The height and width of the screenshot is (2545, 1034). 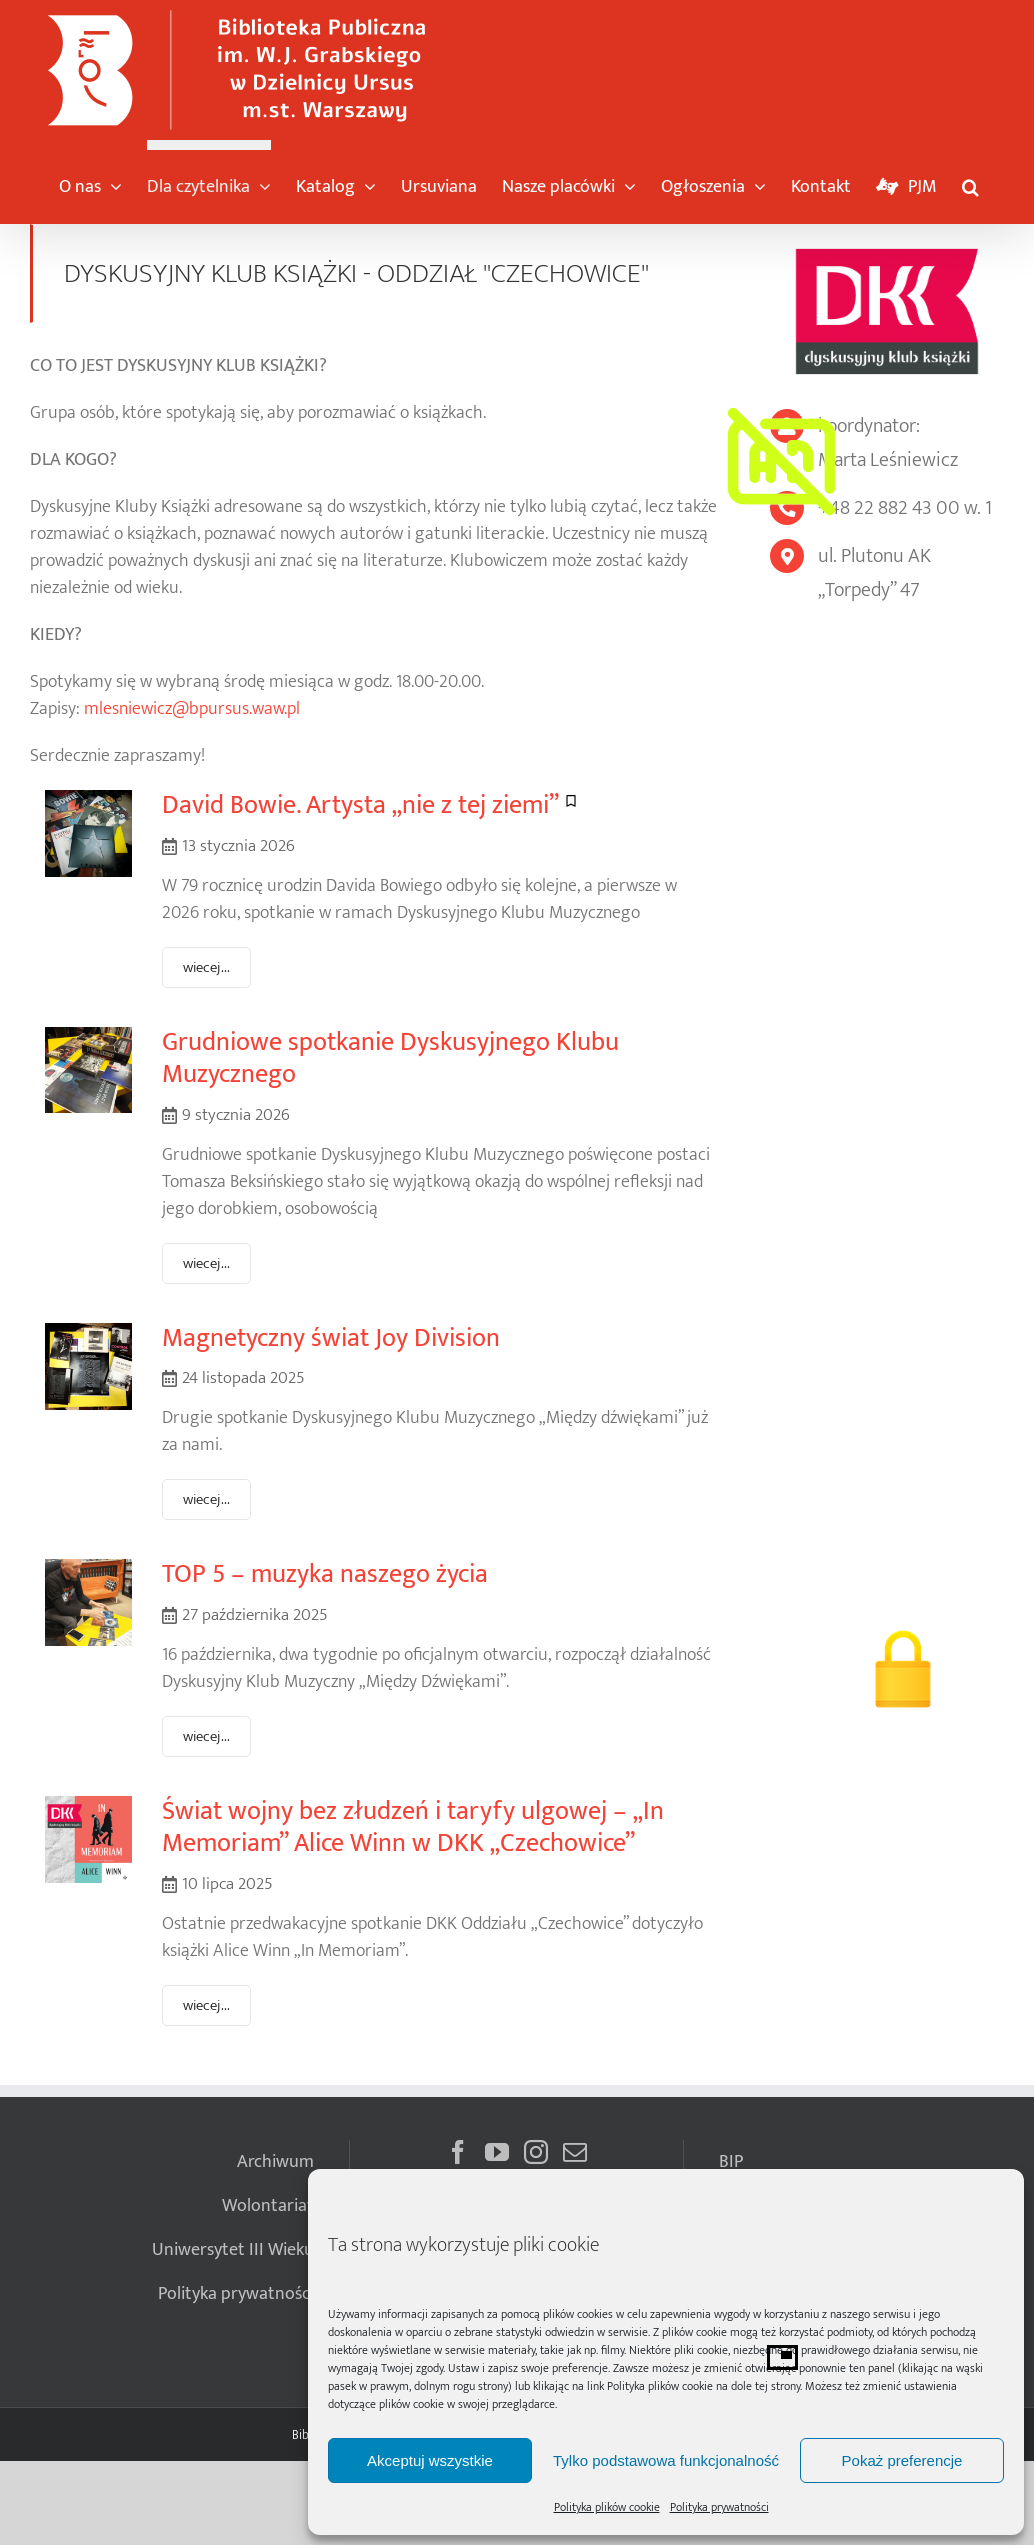 What do you see at coordinates (782, 2357) in the screenshot?
I see `enable picture-in-picture mode` at bounding box center [782, 2357].